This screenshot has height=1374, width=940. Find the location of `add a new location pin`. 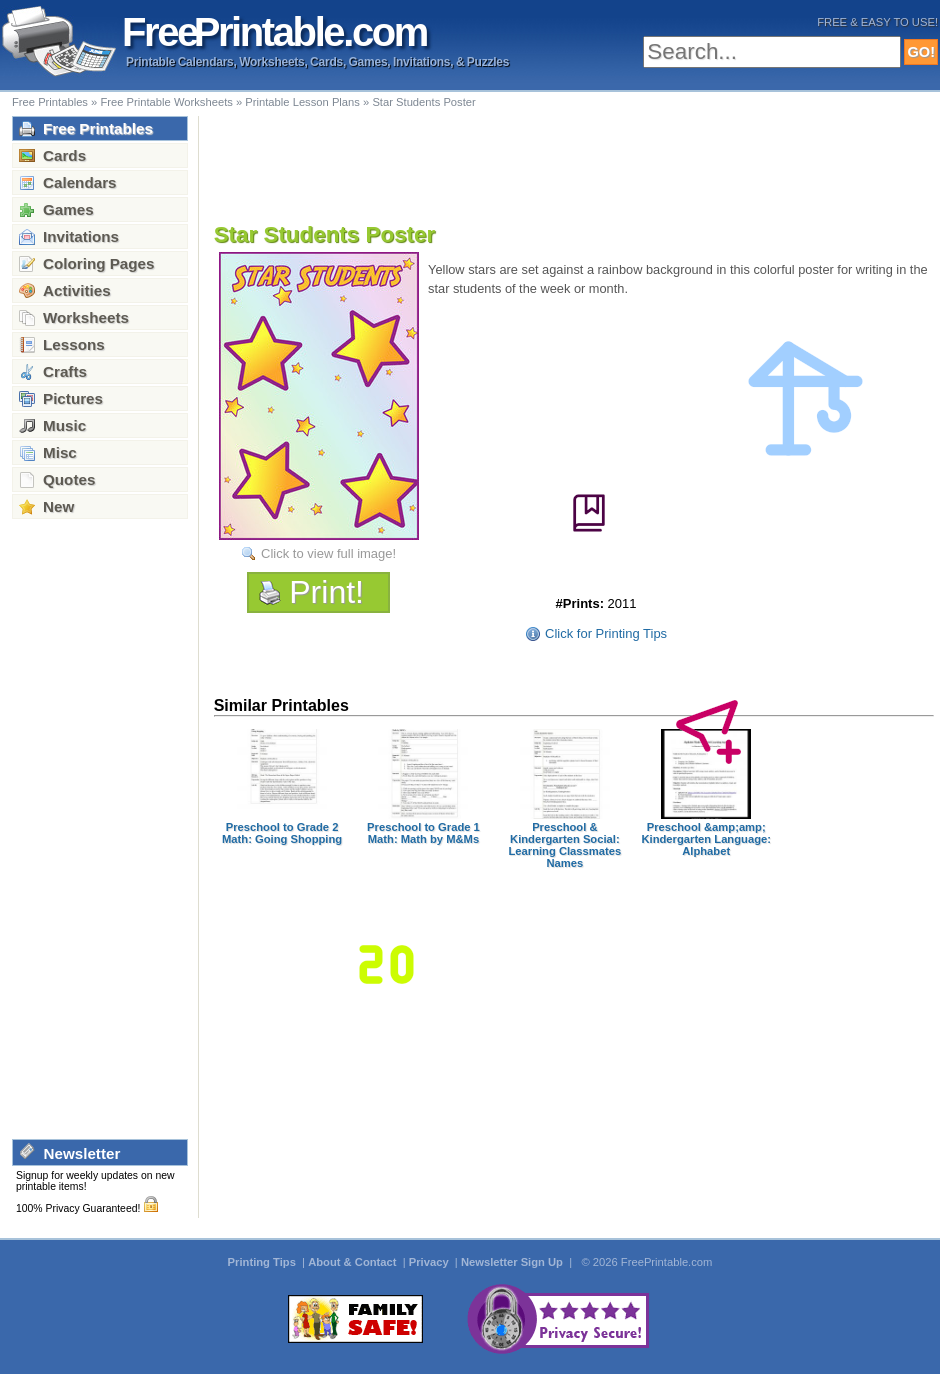

add a new location pin is located at coordinates (707, 730).